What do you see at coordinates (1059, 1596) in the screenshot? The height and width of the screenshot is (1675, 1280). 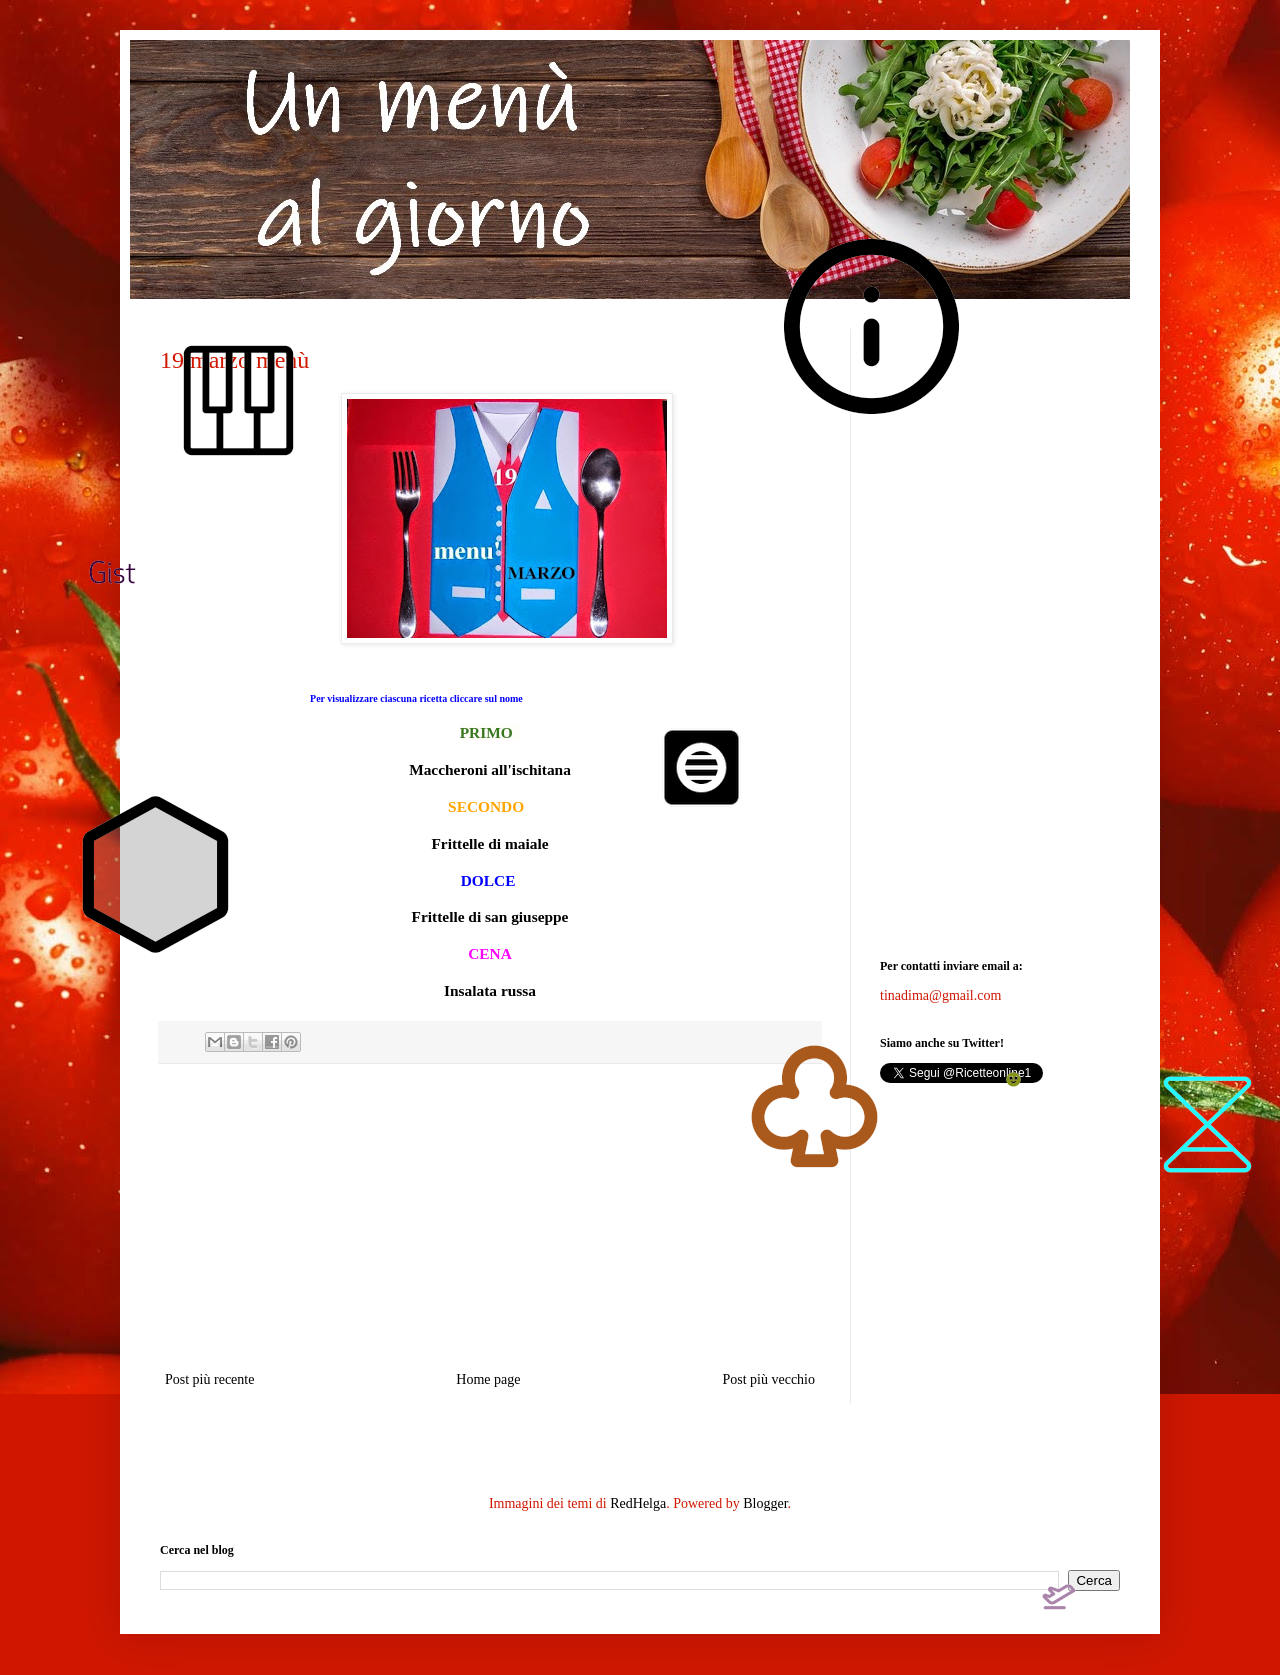 I see `departing flight status indicator` at bounding box center [1059, 1596].